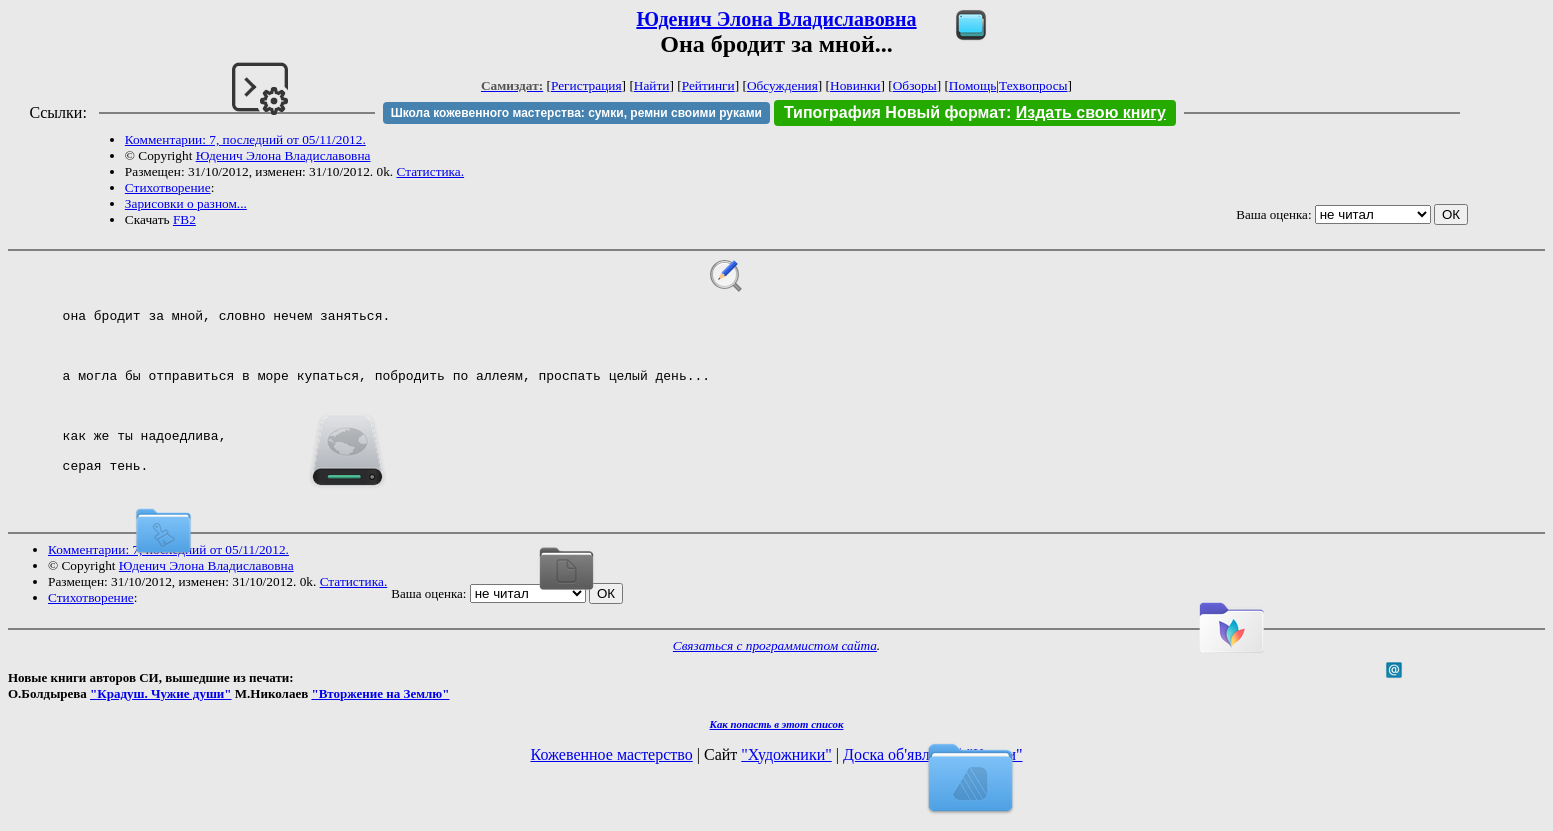 The width and height of the screenshot is (1553, 831). Describe the element at coordinates (566, 568) in the screenshot. I see `open your documents folder` at that location.